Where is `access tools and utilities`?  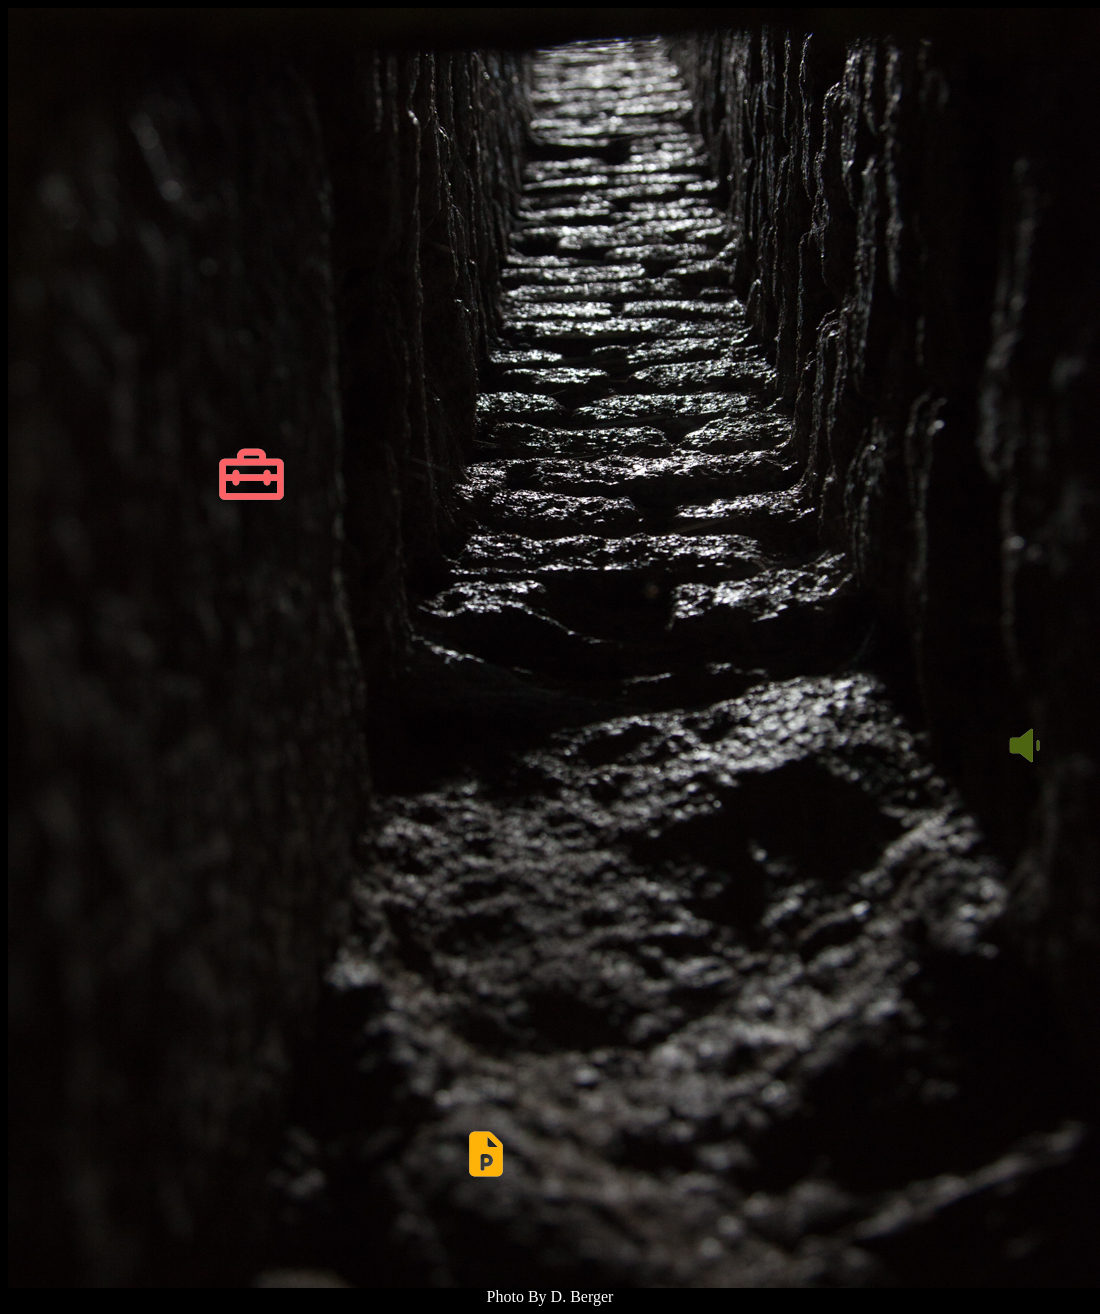 access tools and utilities is located at coordinates (251, 476).